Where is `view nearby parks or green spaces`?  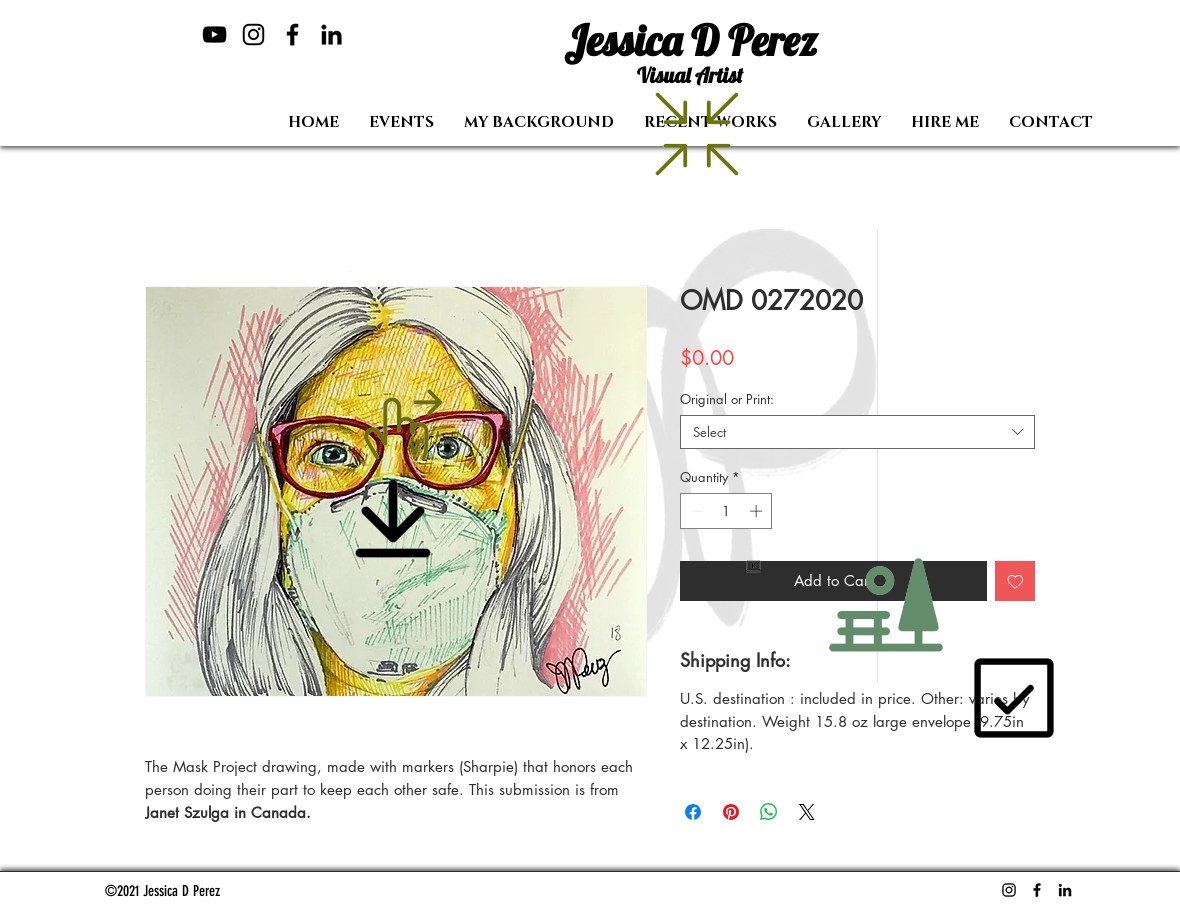
view nearby parks or green spaces is located at coordinates (886, 611).